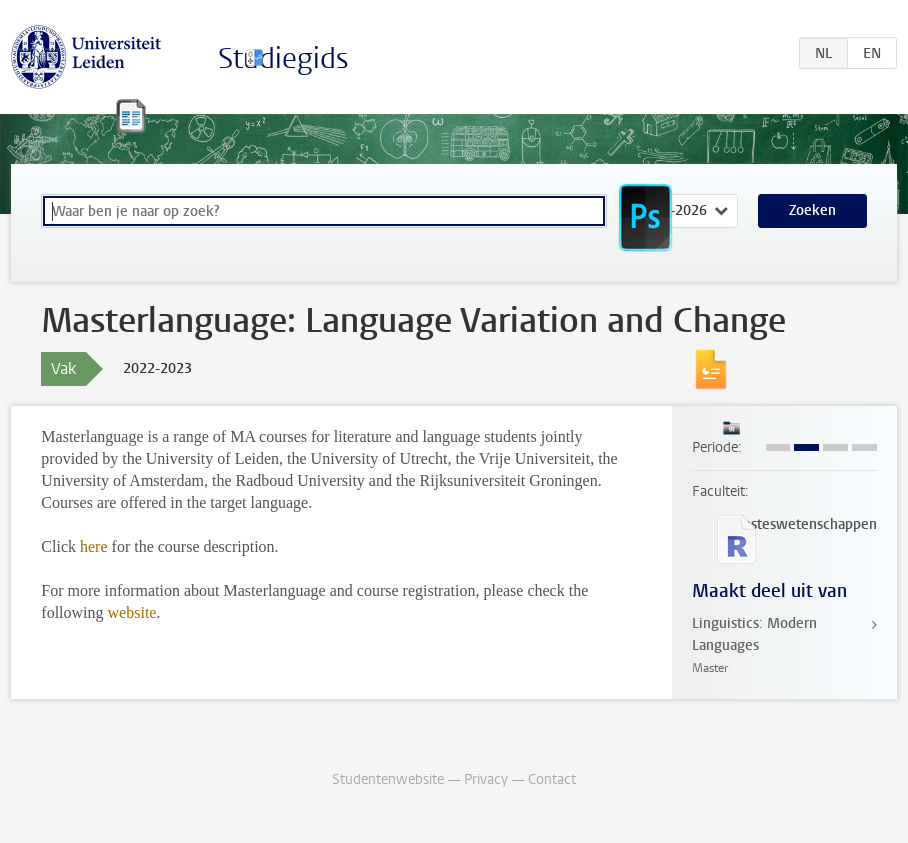 The height and width of the screenshot is (843, 908). I want to click on libreoffice master document file type, so click(131, 116).